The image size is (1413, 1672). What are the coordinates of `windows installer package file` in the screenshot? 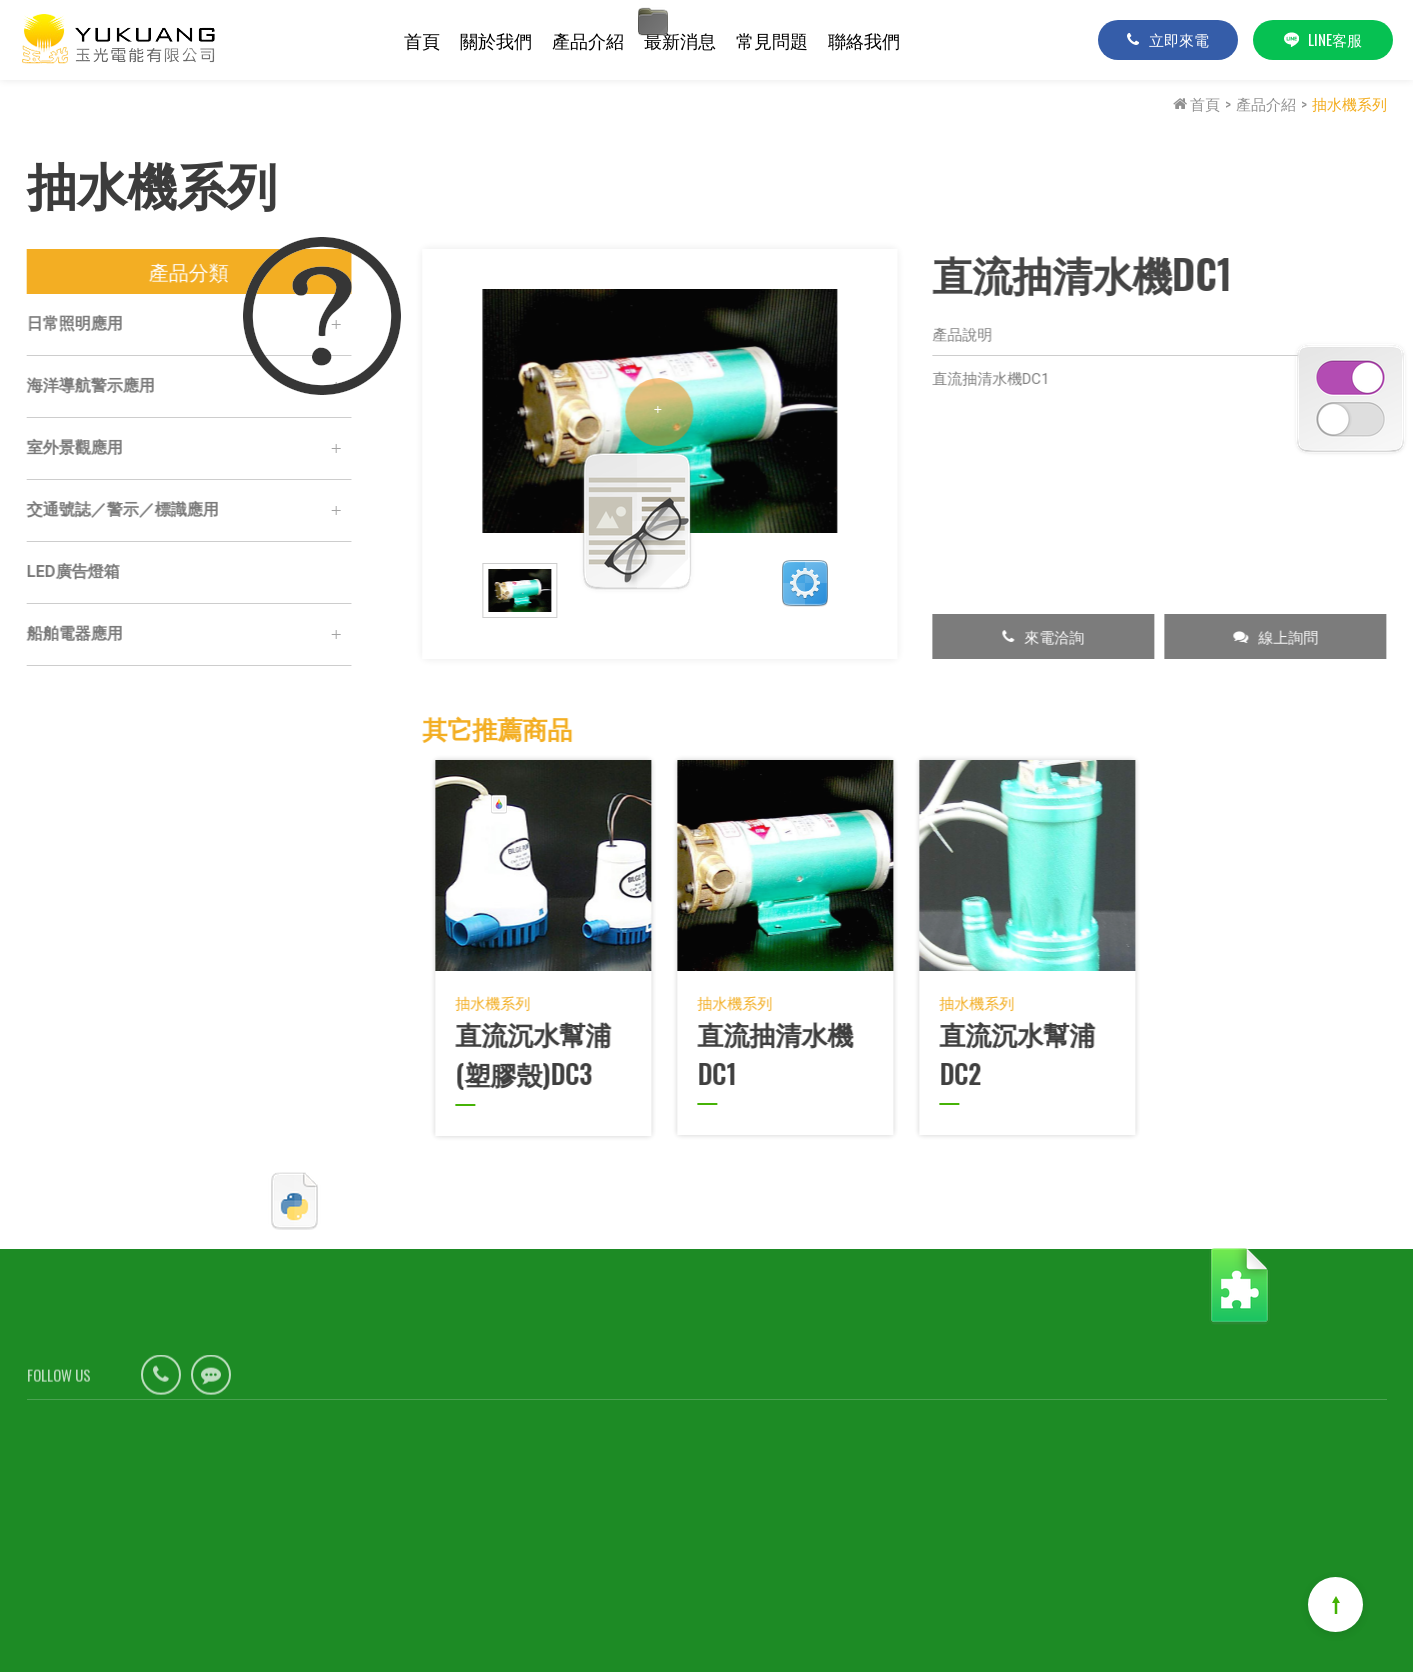 It's located at (805, 583).